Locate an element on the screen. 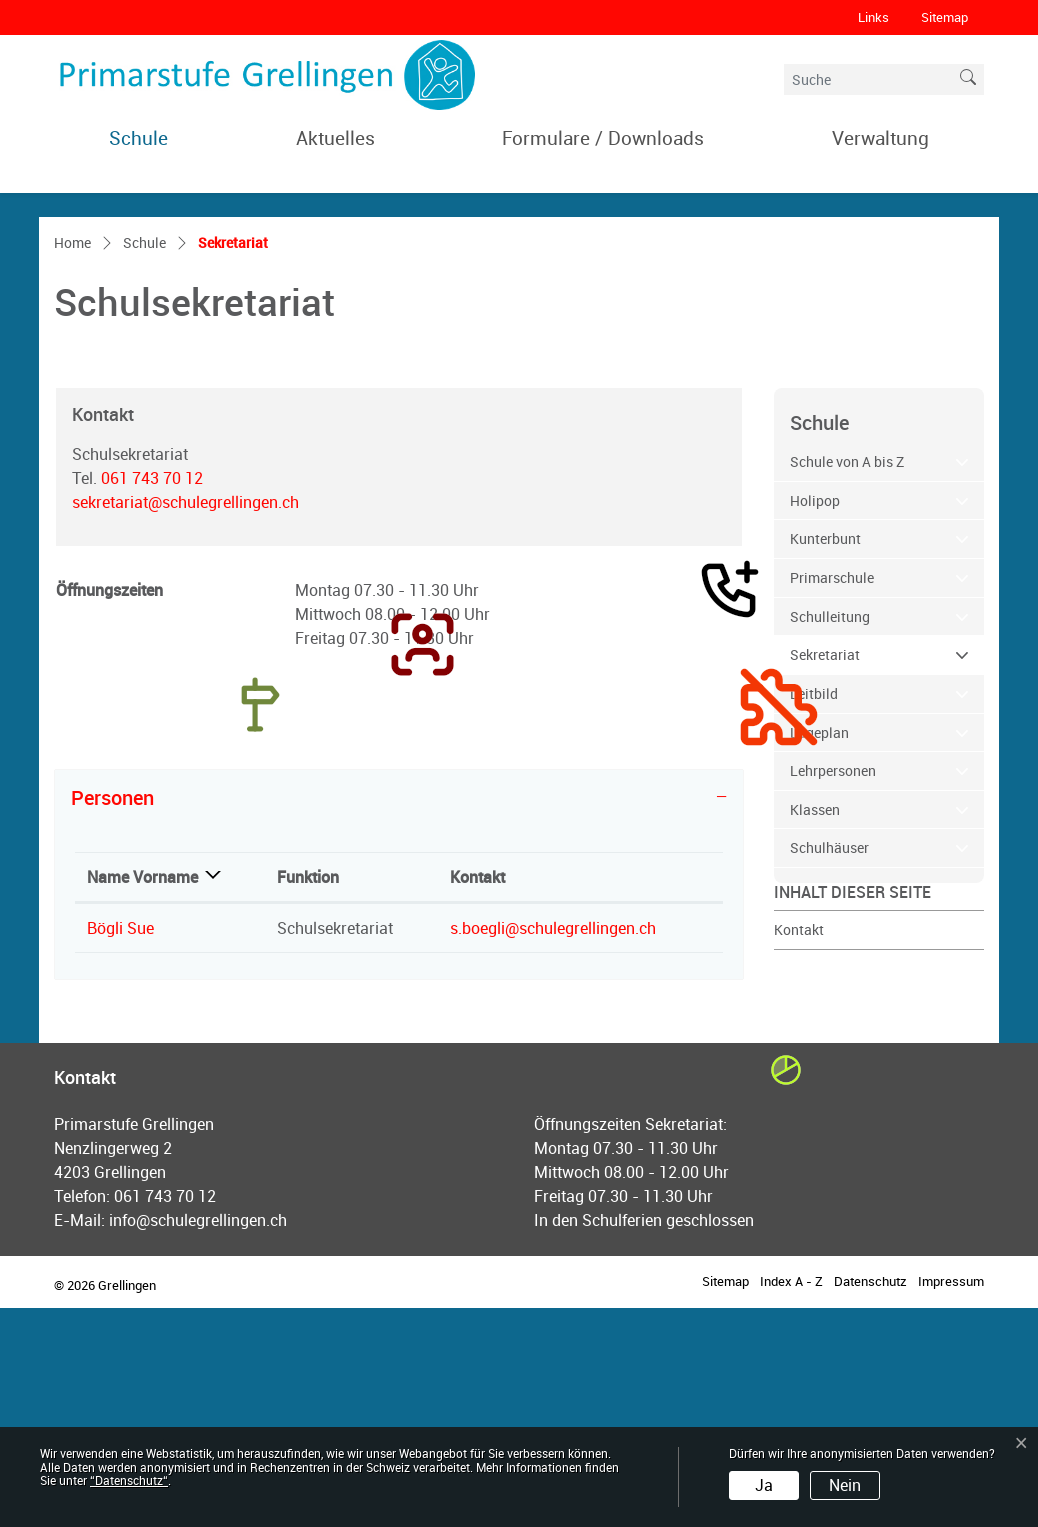 This screenshot has height=1527, width=1038. add a new contact is located at coordinates (730, 589).